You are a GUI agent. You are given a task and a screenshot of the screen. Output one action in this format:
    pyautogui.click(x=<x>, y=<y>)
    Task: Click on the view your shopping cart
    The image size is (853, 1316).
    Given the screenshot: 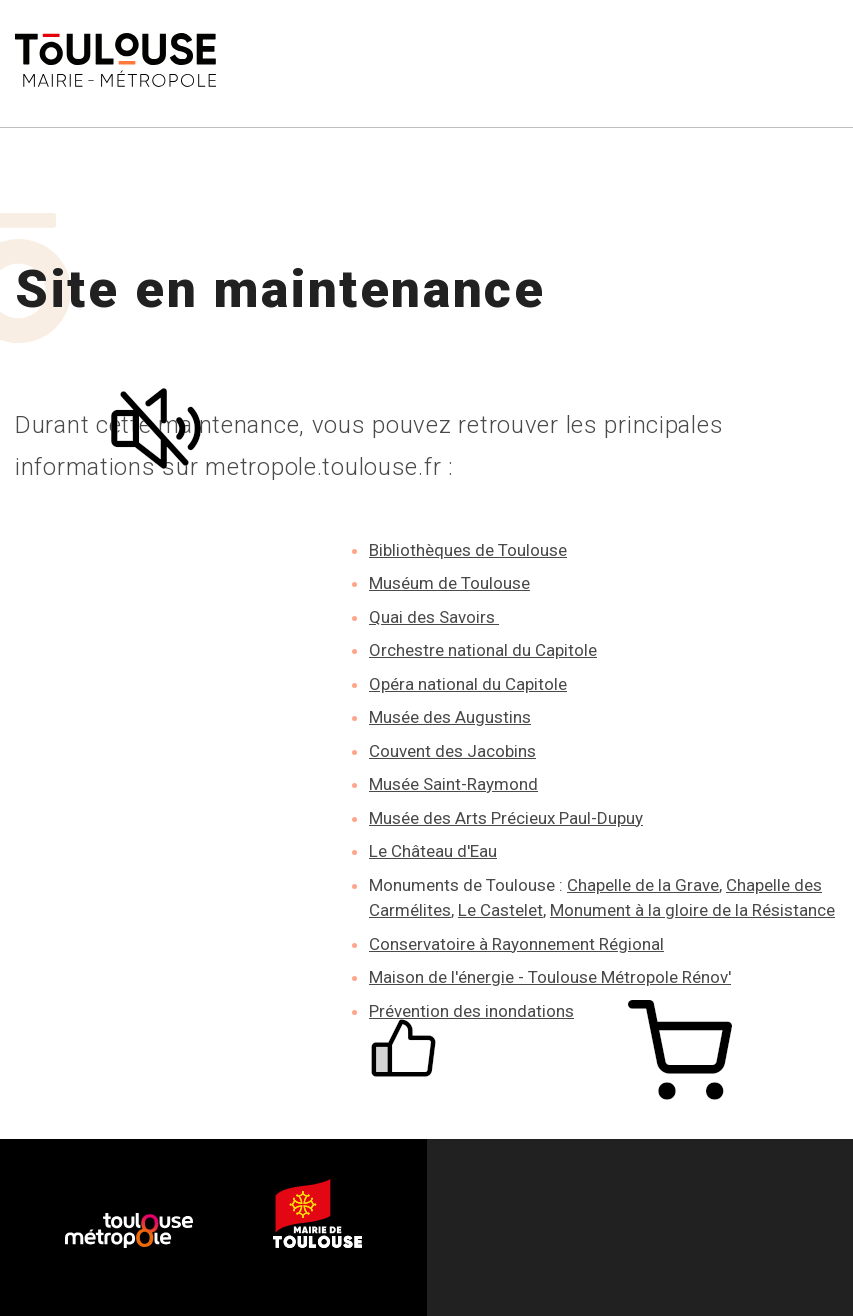 What is the action you would take?
    pyautogui.click(x=680, y=1052)
    